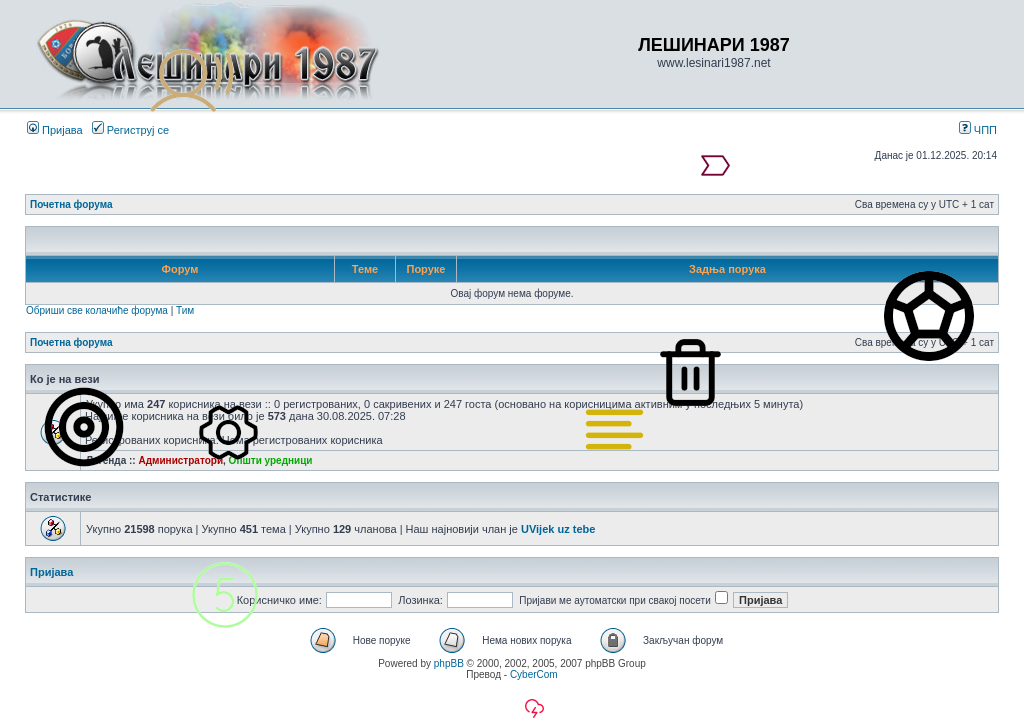  Describe the element at coordinates (714, 165) in the screenshot. I see `add a tag or label to an item` at that location.